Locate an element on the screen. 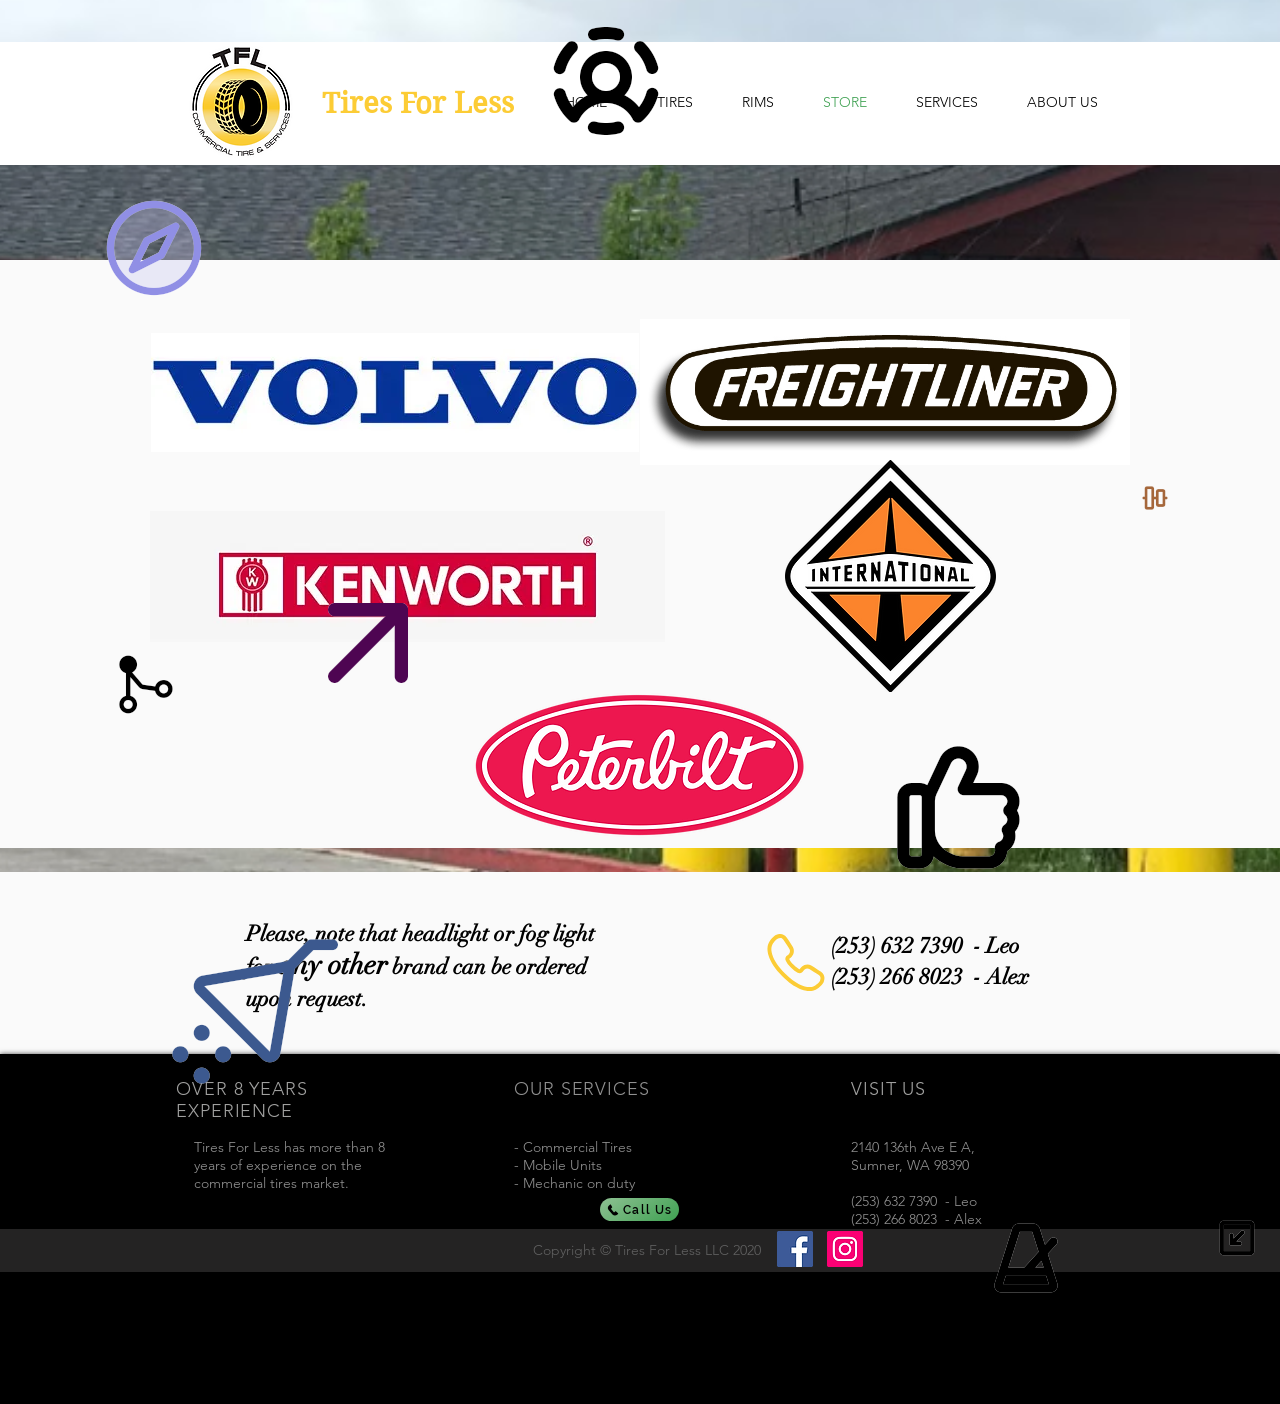  like or upvote content is located at coordinates (962, 811).